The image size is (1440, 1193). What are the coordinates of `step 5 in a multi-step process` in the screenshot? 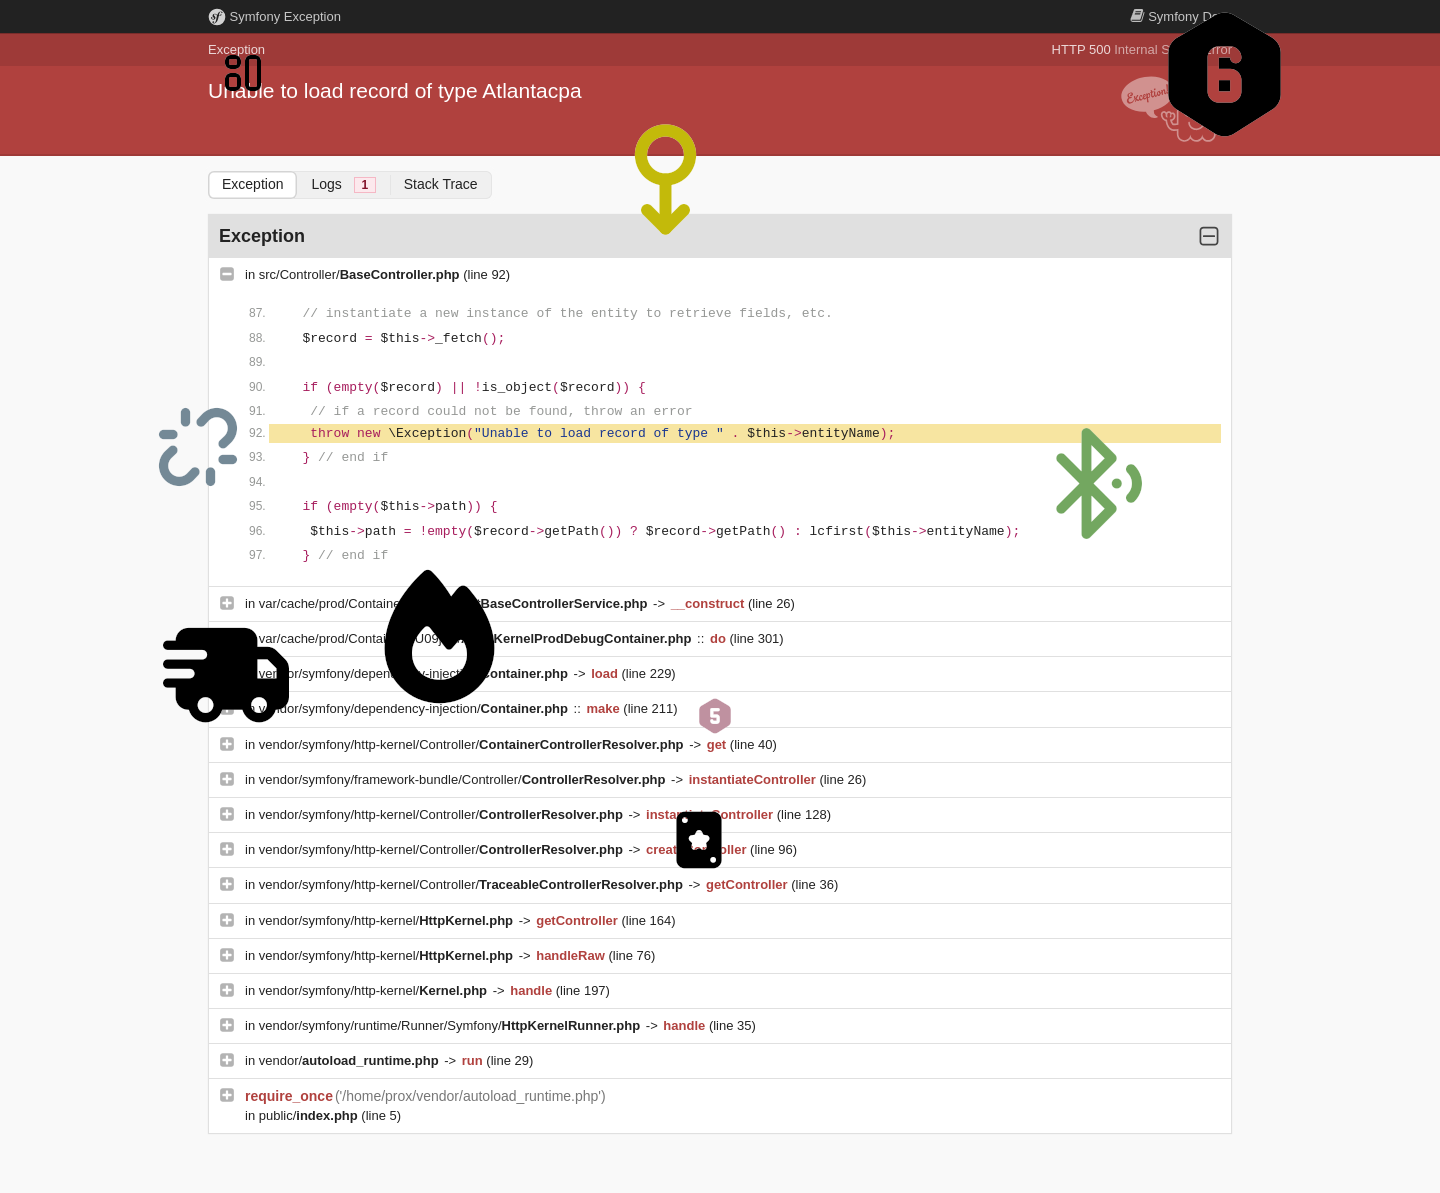 It's located at (715, 716).